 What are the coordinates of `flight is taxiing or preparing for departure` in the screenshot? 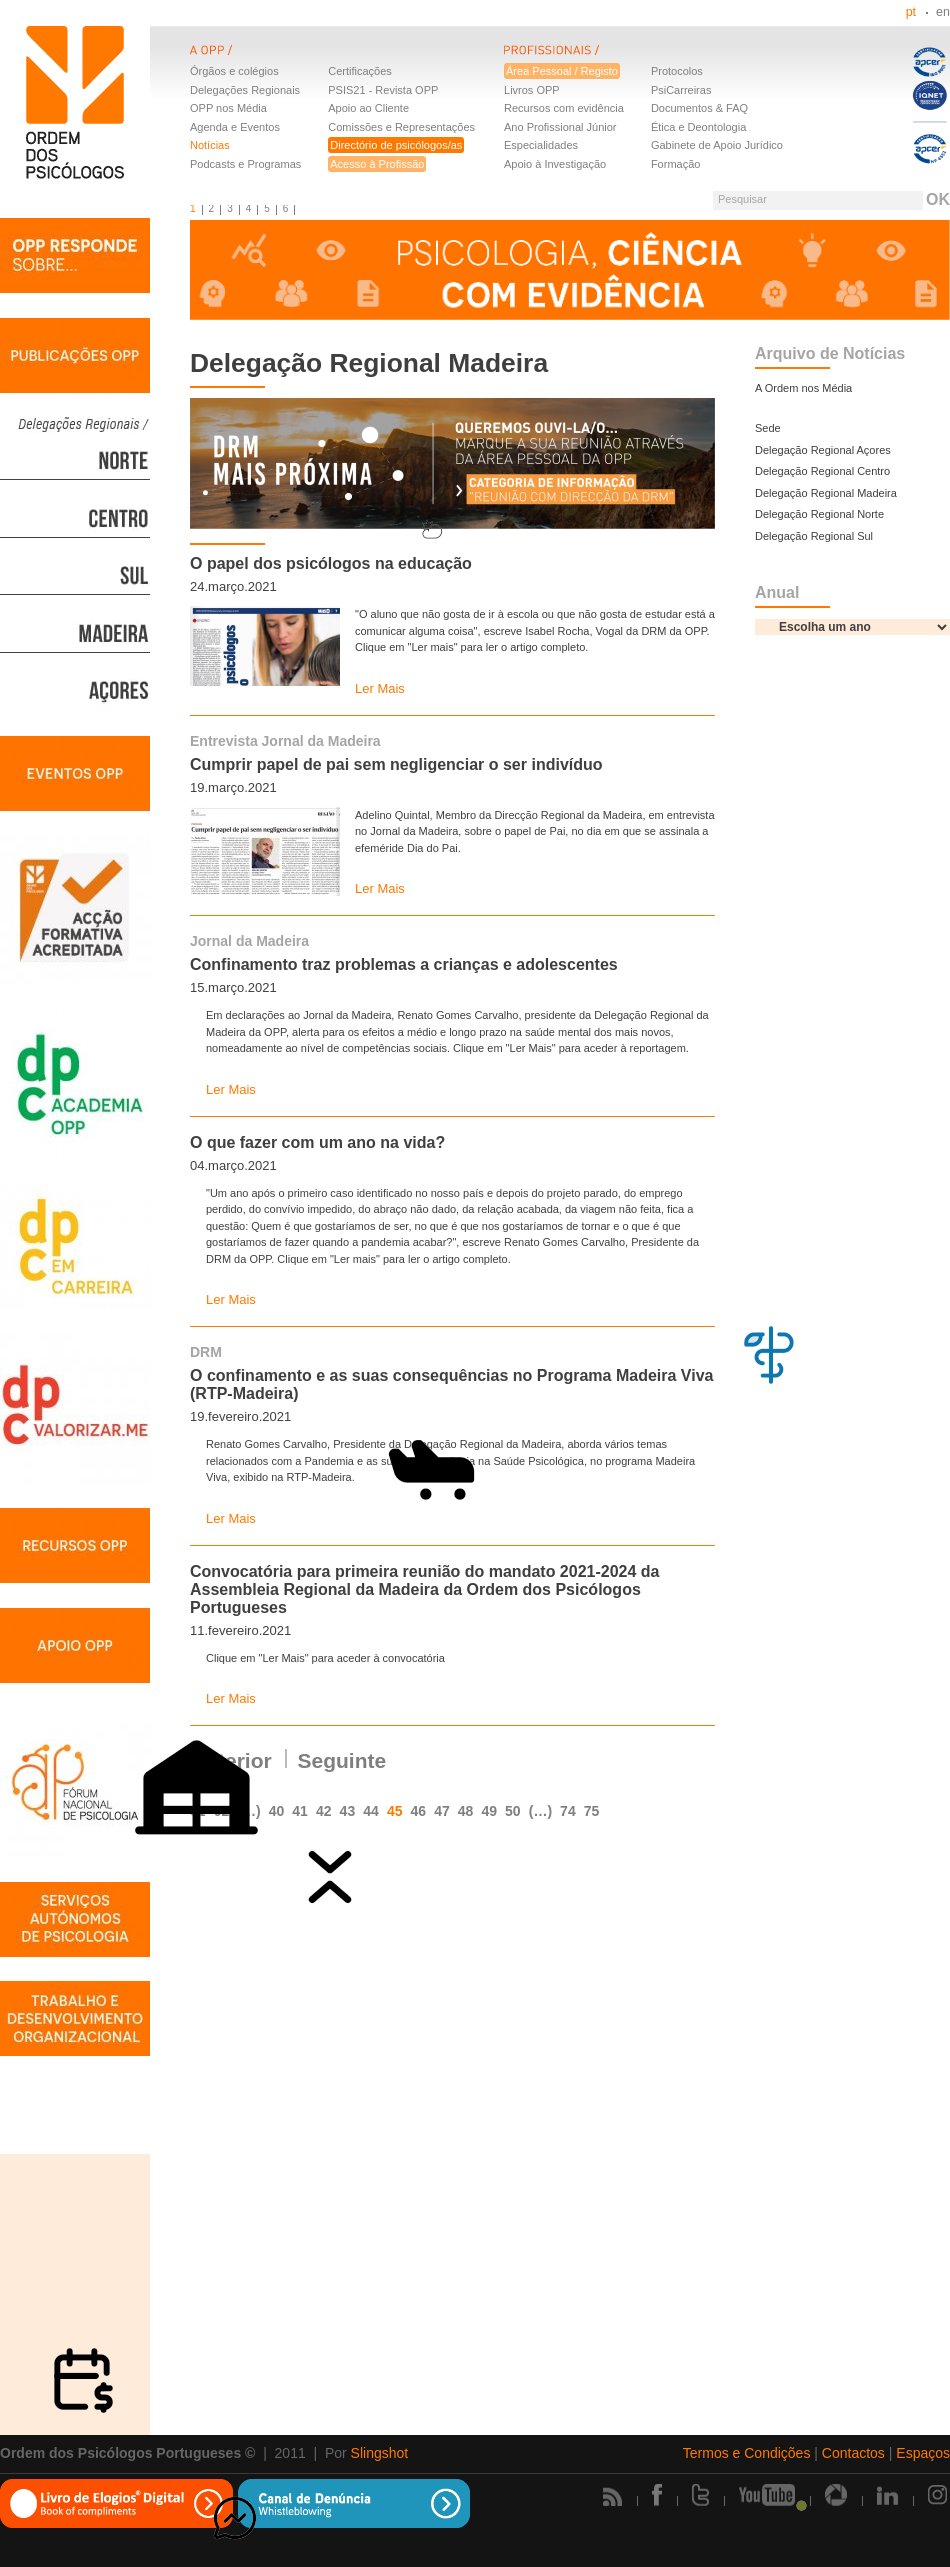 It's located at (431, 1468).